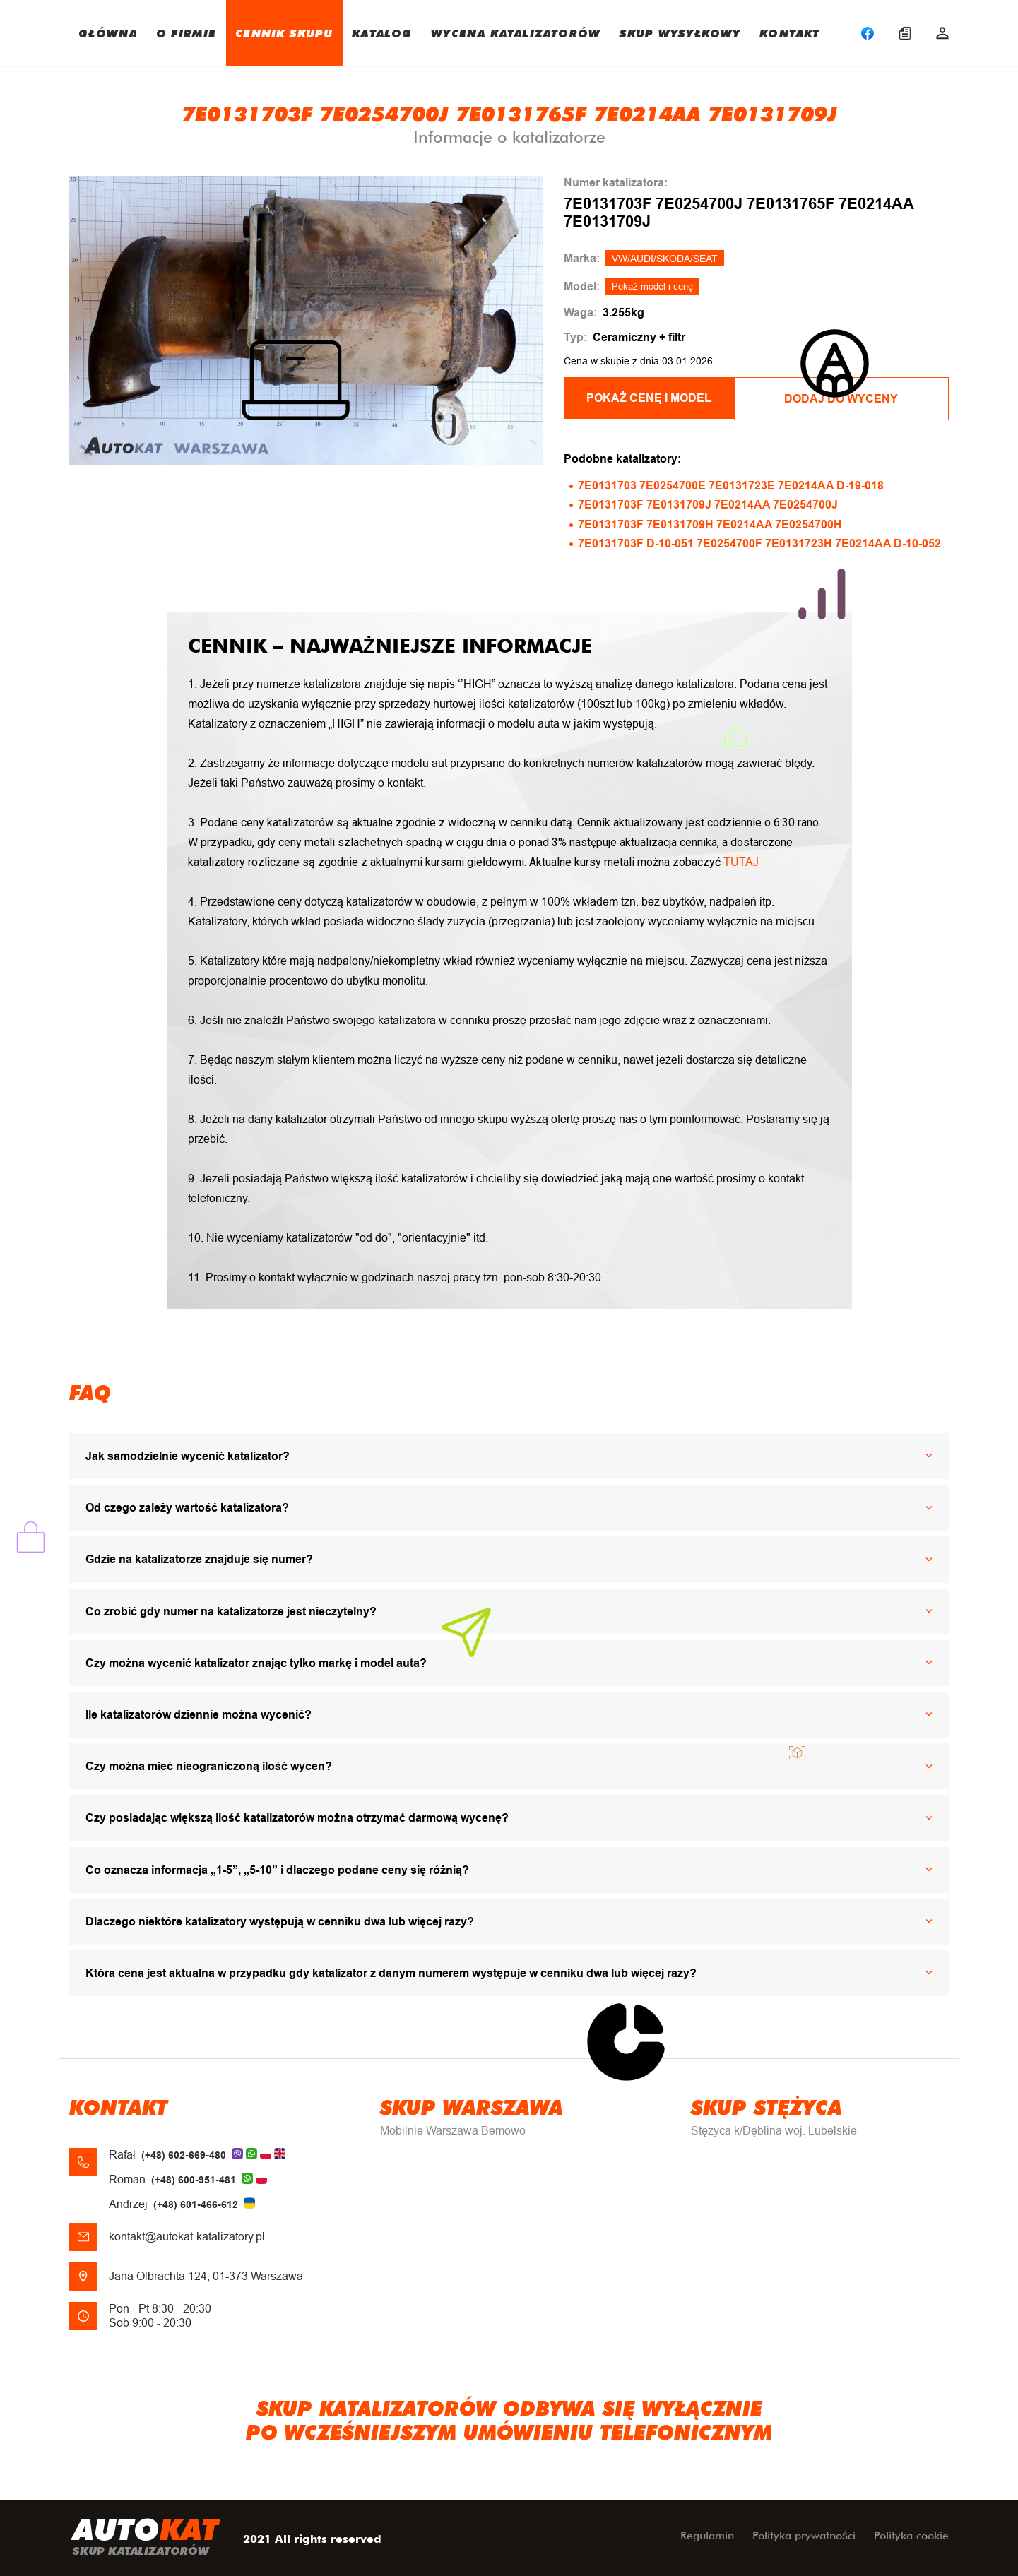 Image resolution: width=1018 pixels, height=2576 pixels. Describe the element at coordinates (845, 580) in the screenshot. I see `indicates medium cellular signal strength` at that location.